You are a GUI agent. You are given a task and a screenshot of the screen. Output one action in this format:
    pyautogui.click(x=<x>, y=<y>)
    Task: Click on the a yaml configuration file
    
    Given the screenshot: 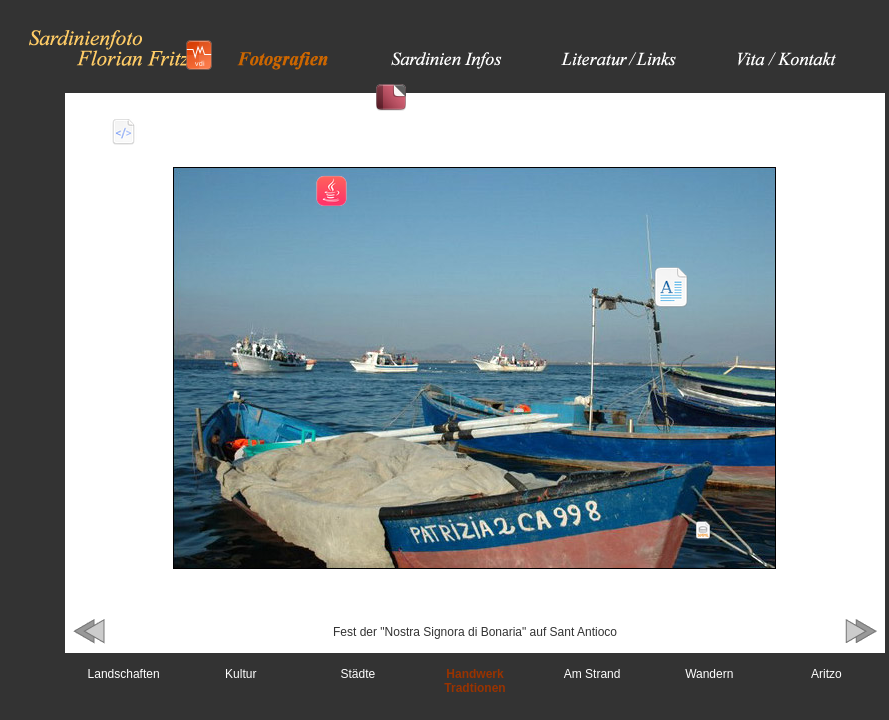 What is the action you would take?
    pyautogui.click(x=703, y=530)
    